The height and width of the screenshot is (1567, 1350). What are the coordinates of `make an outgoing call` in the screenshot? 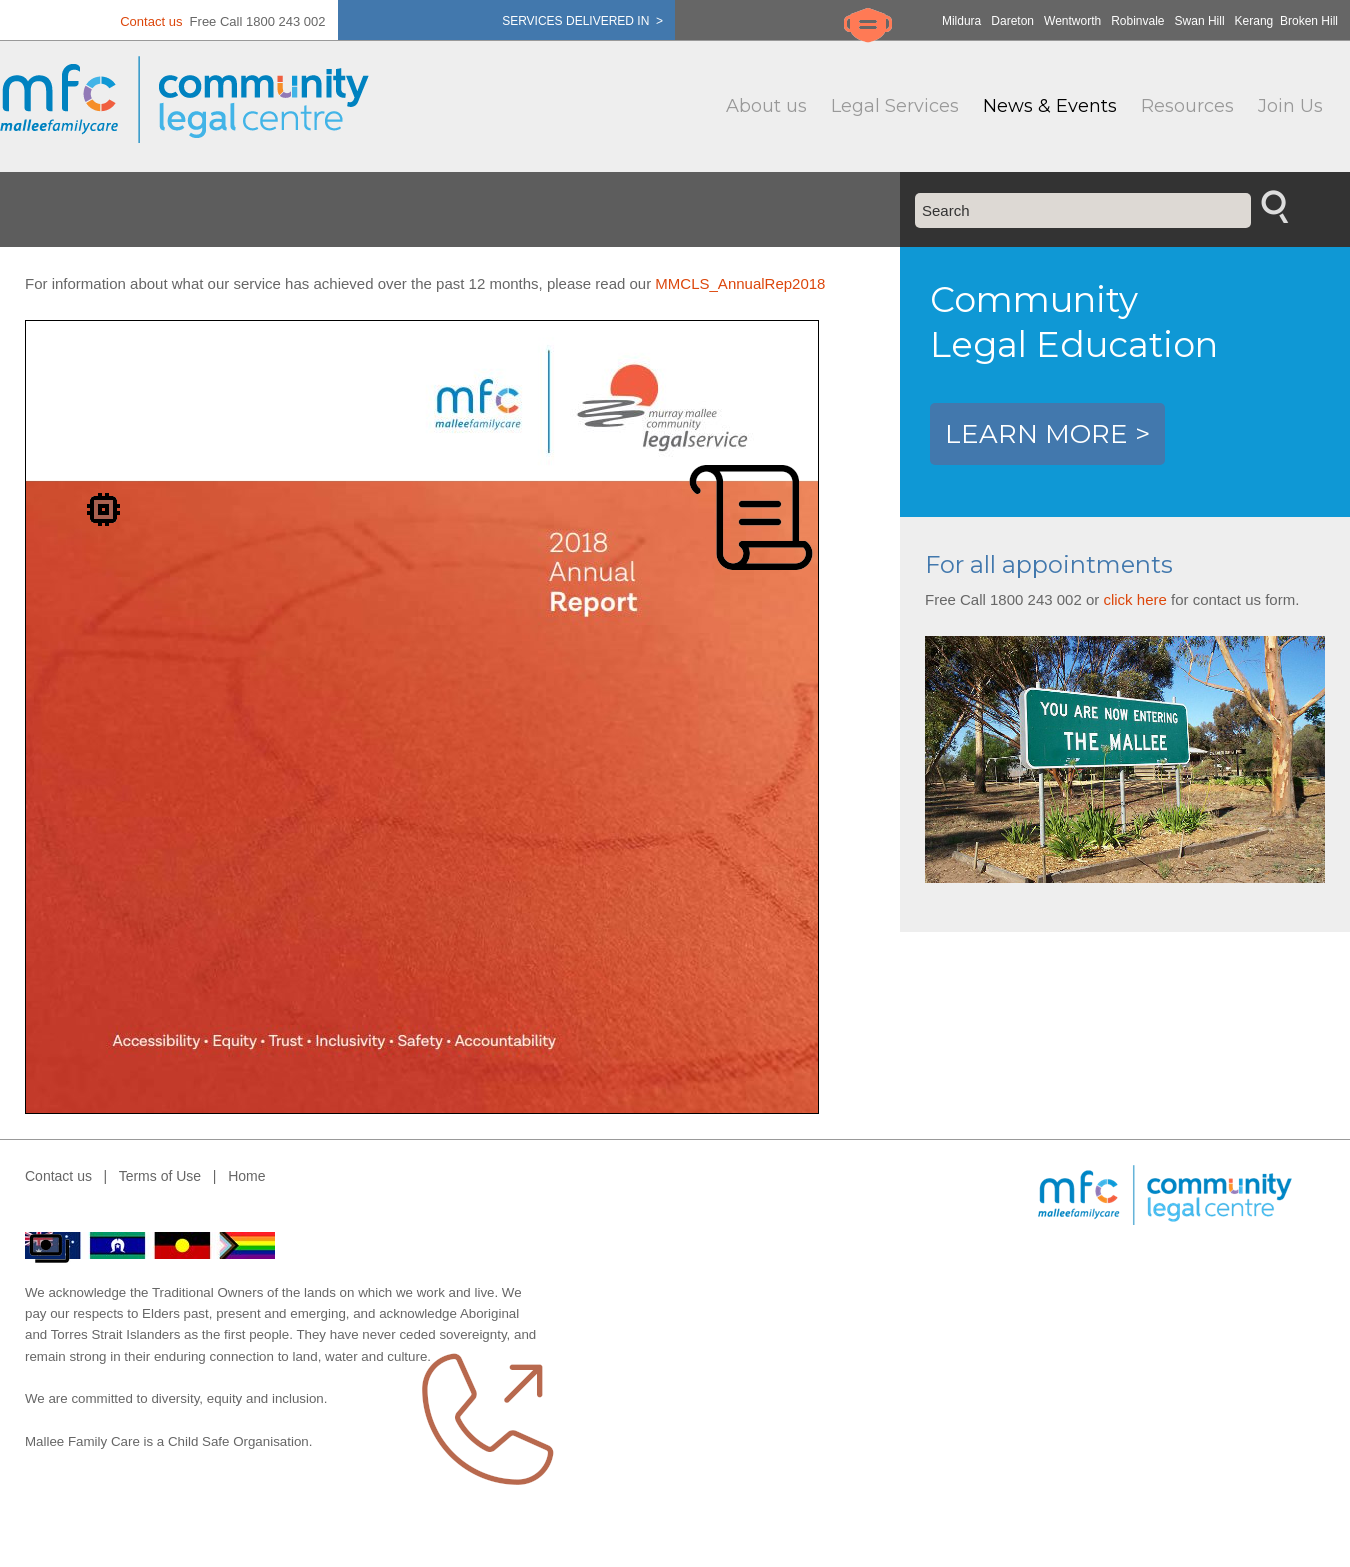 It's located at (490, 1416).